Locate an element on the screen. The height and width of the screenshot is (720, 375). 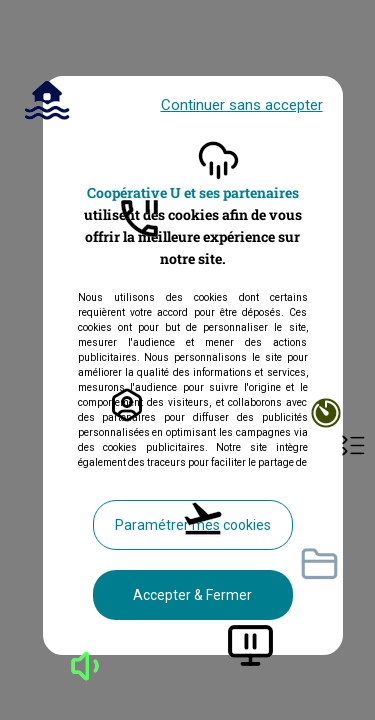
browse files in a directory is located at coordinates (319, 564).